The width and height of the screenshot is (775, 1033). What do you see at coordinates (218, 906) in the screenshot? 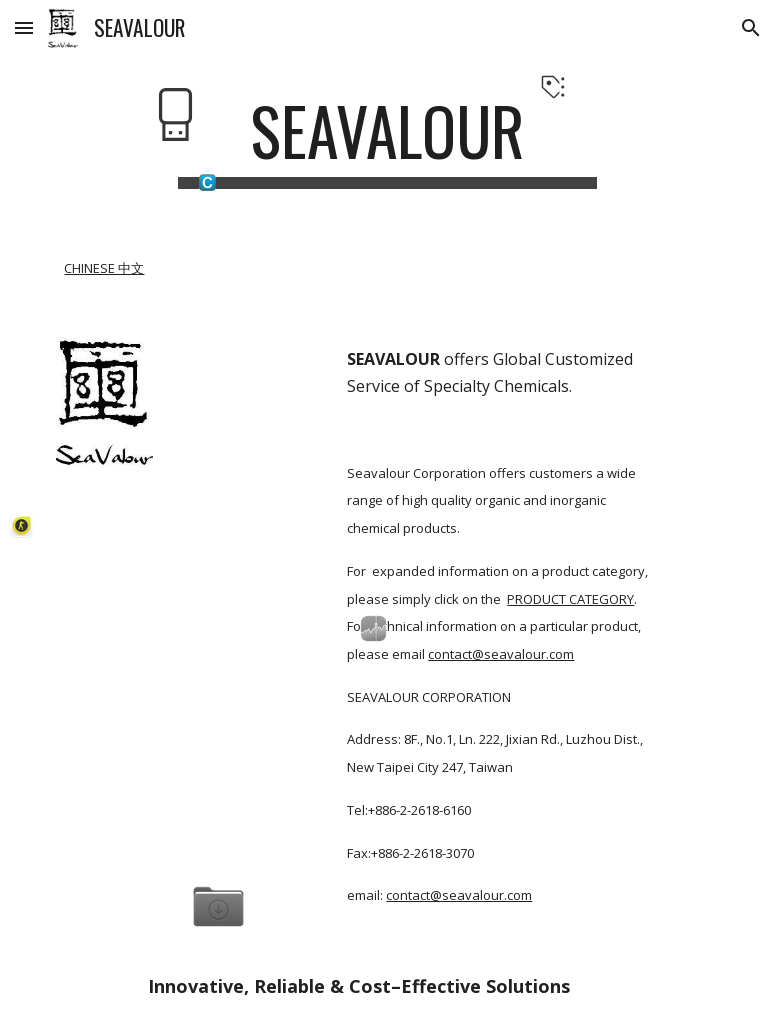
I see `access your downloads folder` at bounding box center [218, 906].